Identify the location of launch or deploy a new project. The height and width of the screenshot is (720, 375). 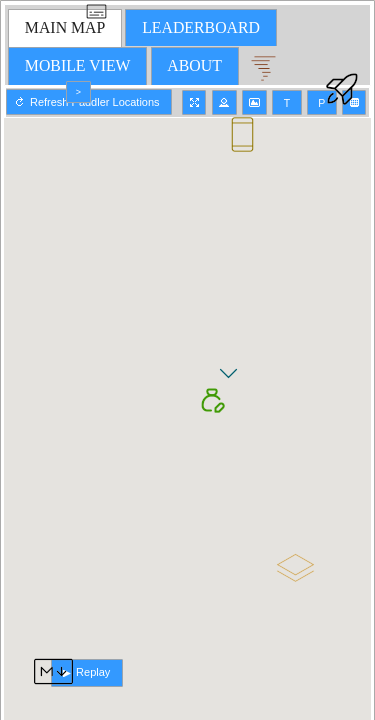
(342, 88).